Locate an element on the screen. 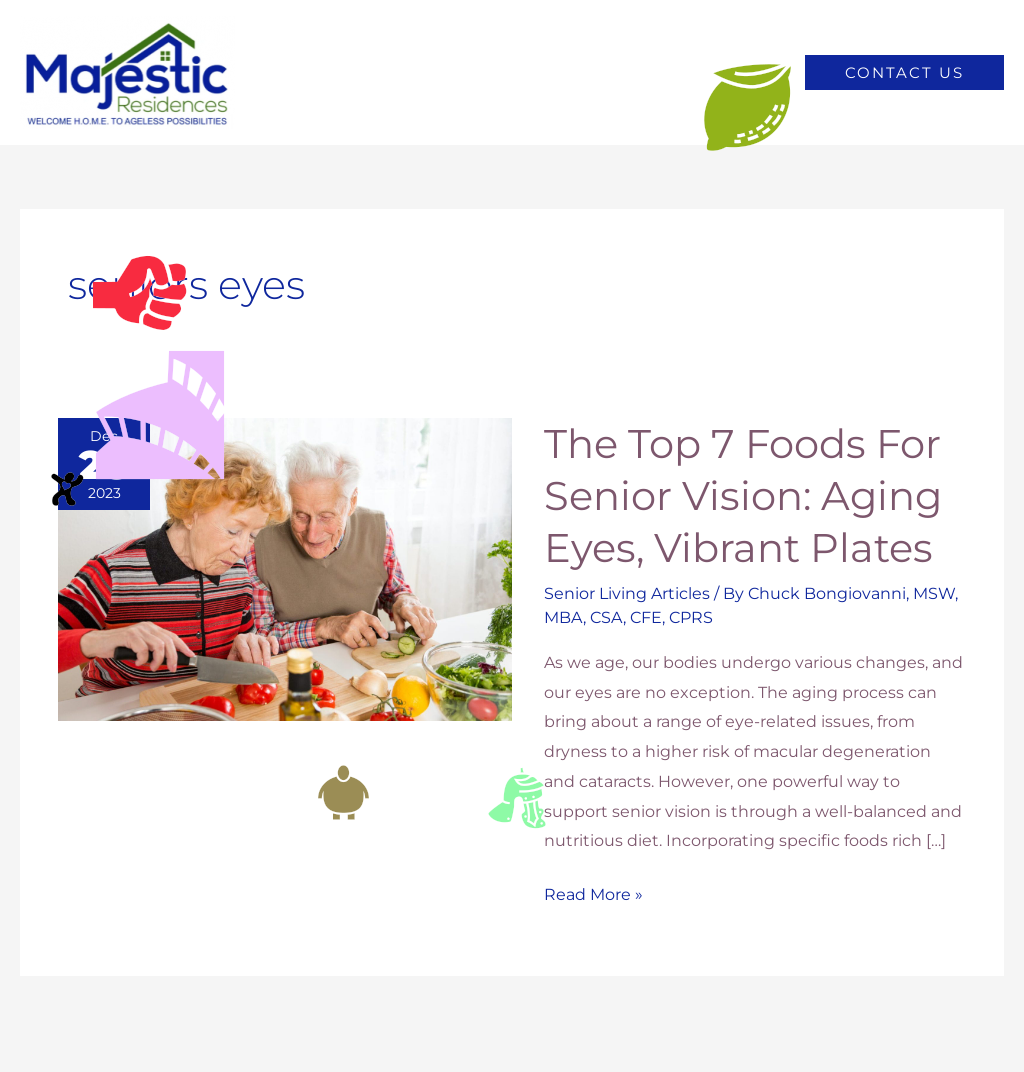 Image resolution: width=1024 pixels, height=1072 pixels. rock move in a rock-paper-scissors game is located at coordinates (140, 287).